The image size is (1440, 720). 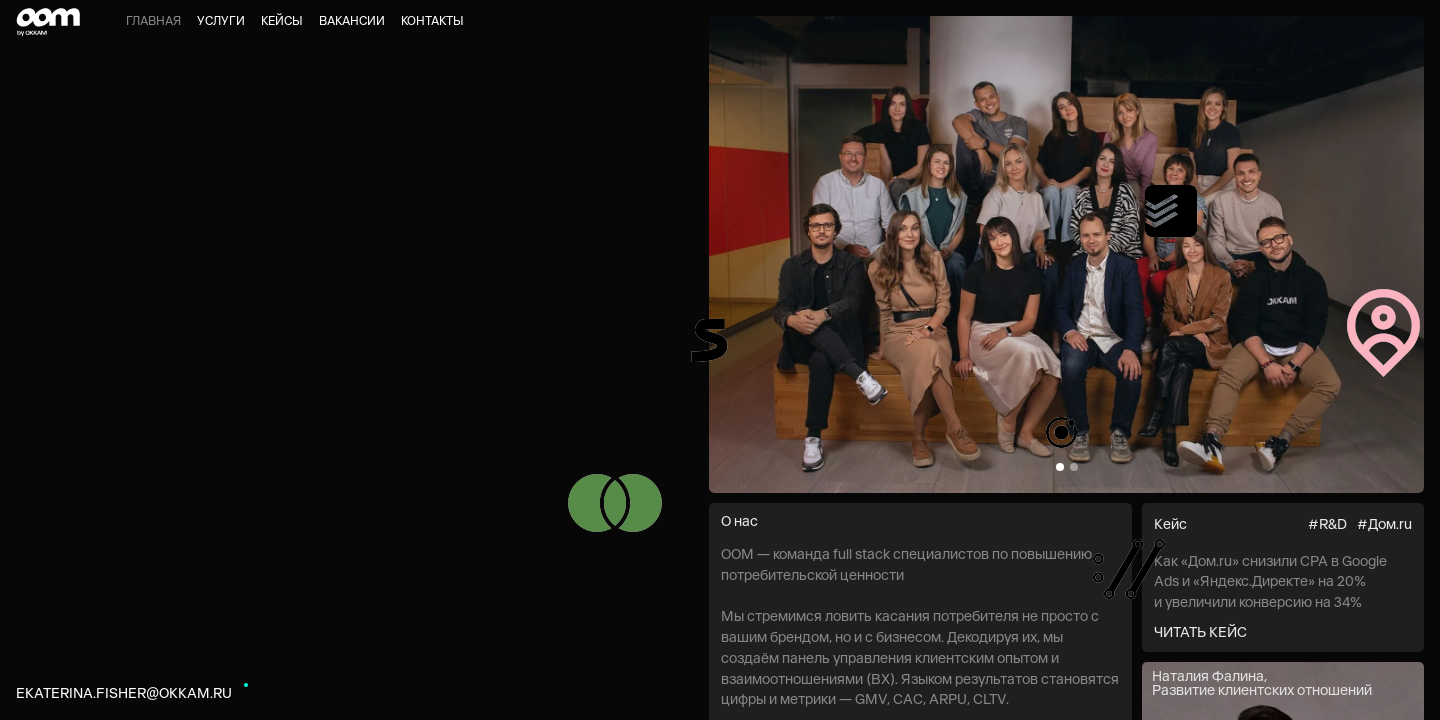 I want to click on pay with mastercard, so click(x=615, y=503).